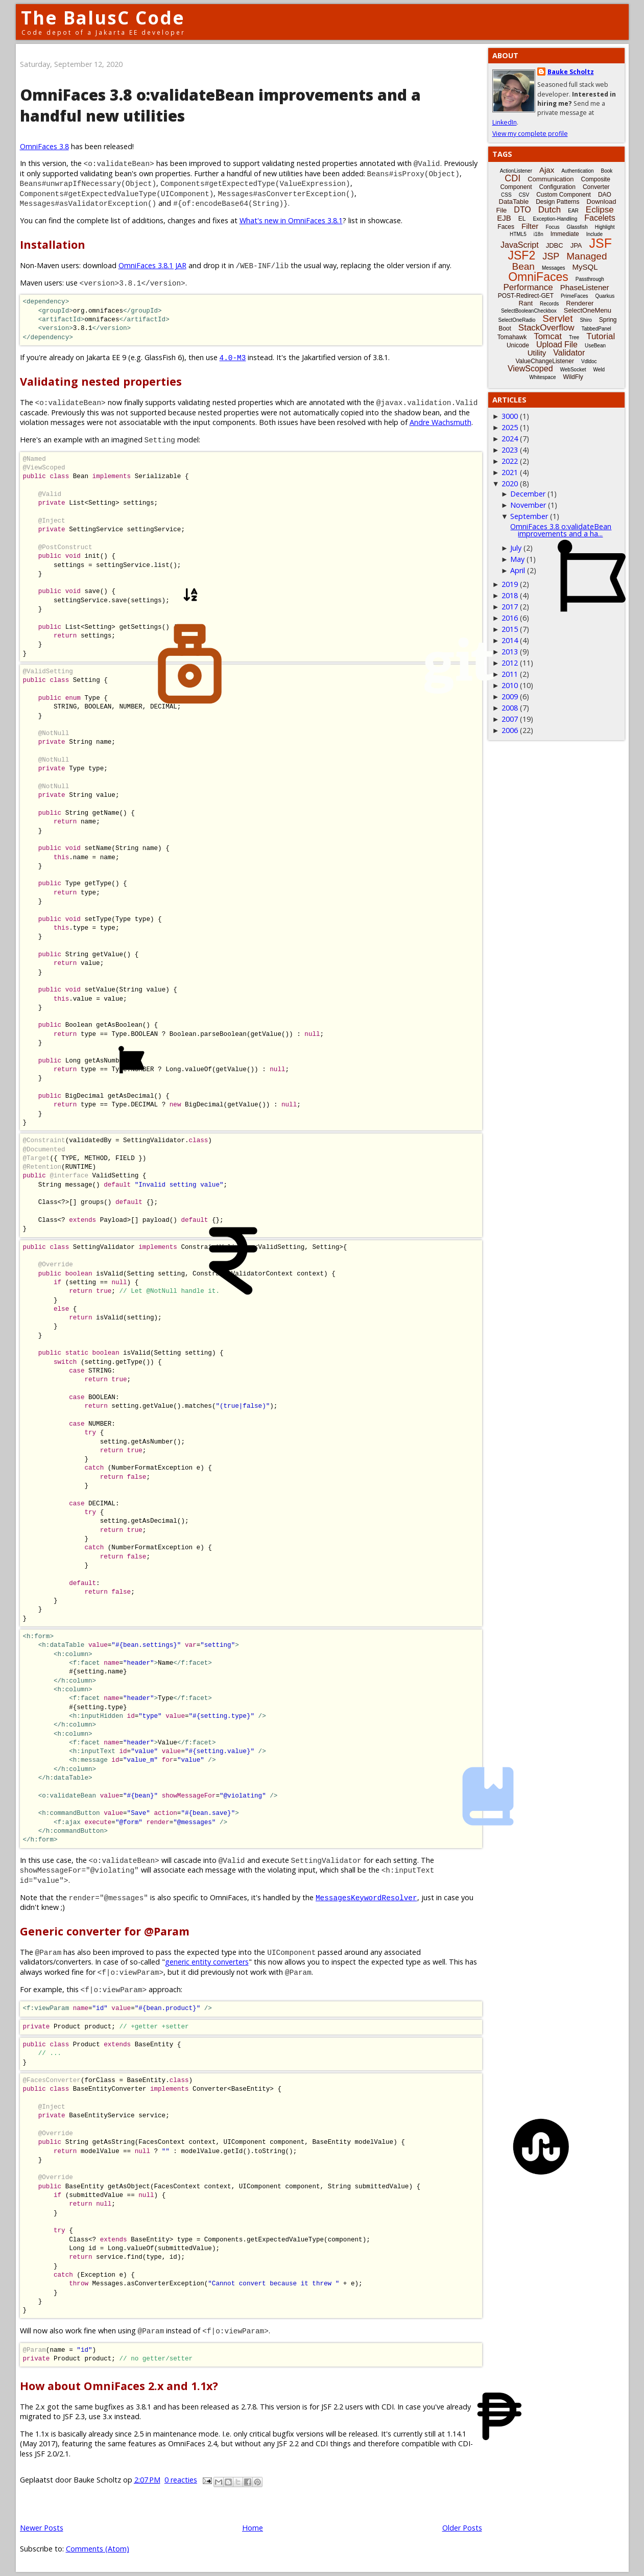  Describe the element at coordinates (488, 1796) in the screenshot. I see `access your bookmarked reading list` at that location.